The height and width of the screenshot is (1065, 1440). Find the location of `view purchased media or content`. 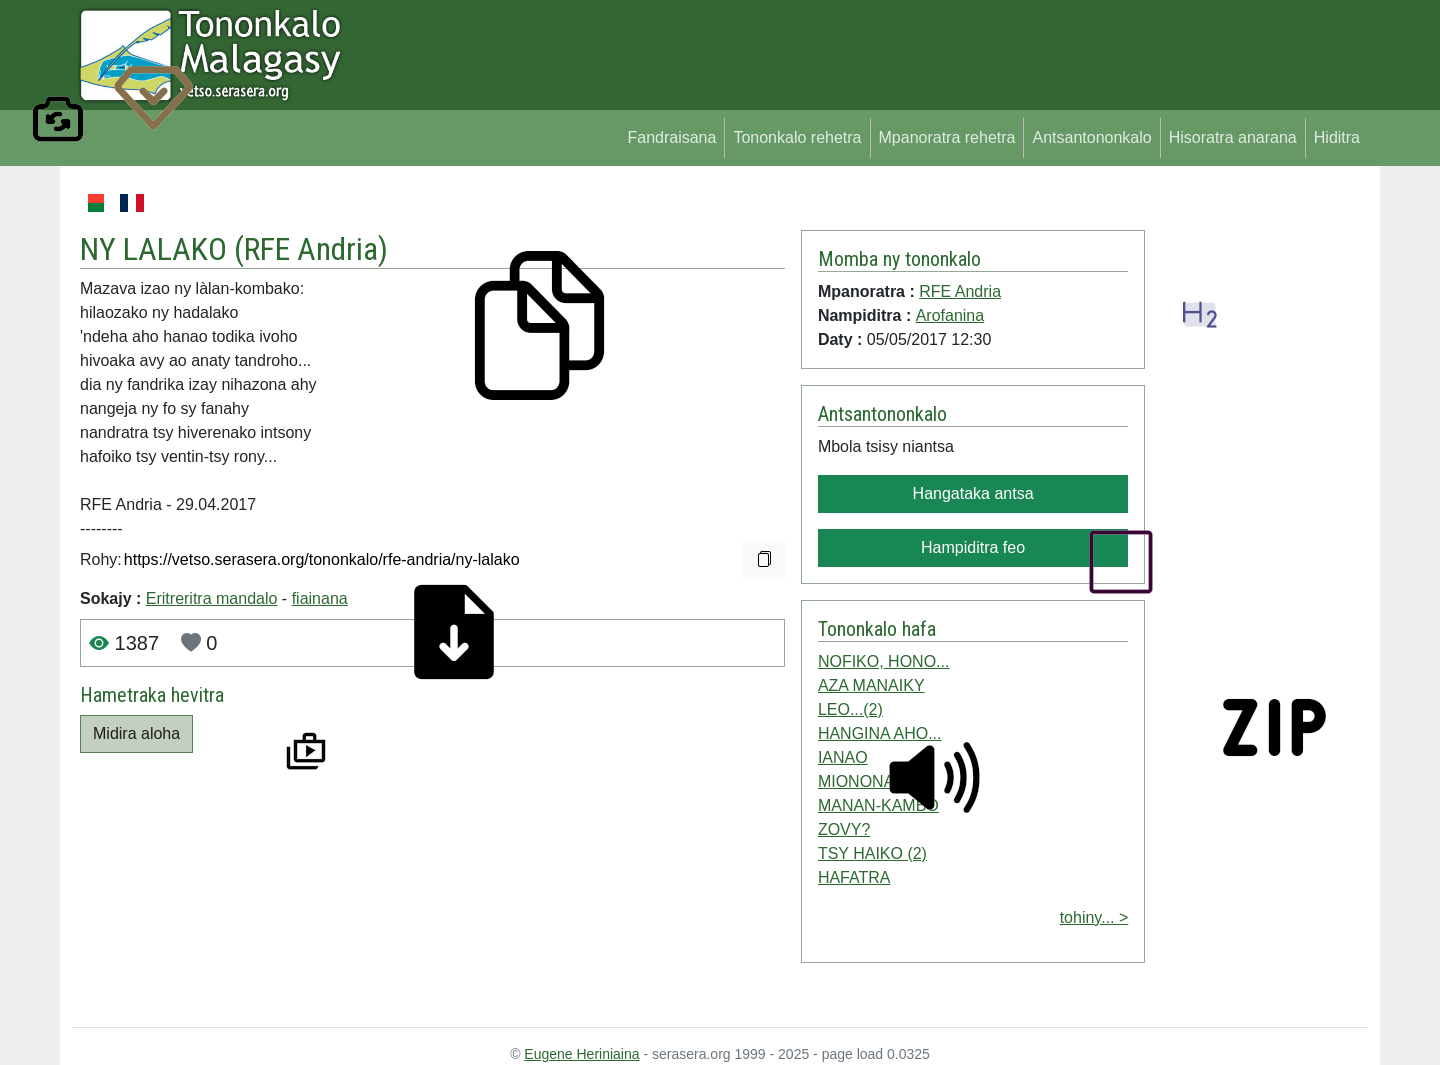

view purchased media or content is located at coordinates (306, 752).